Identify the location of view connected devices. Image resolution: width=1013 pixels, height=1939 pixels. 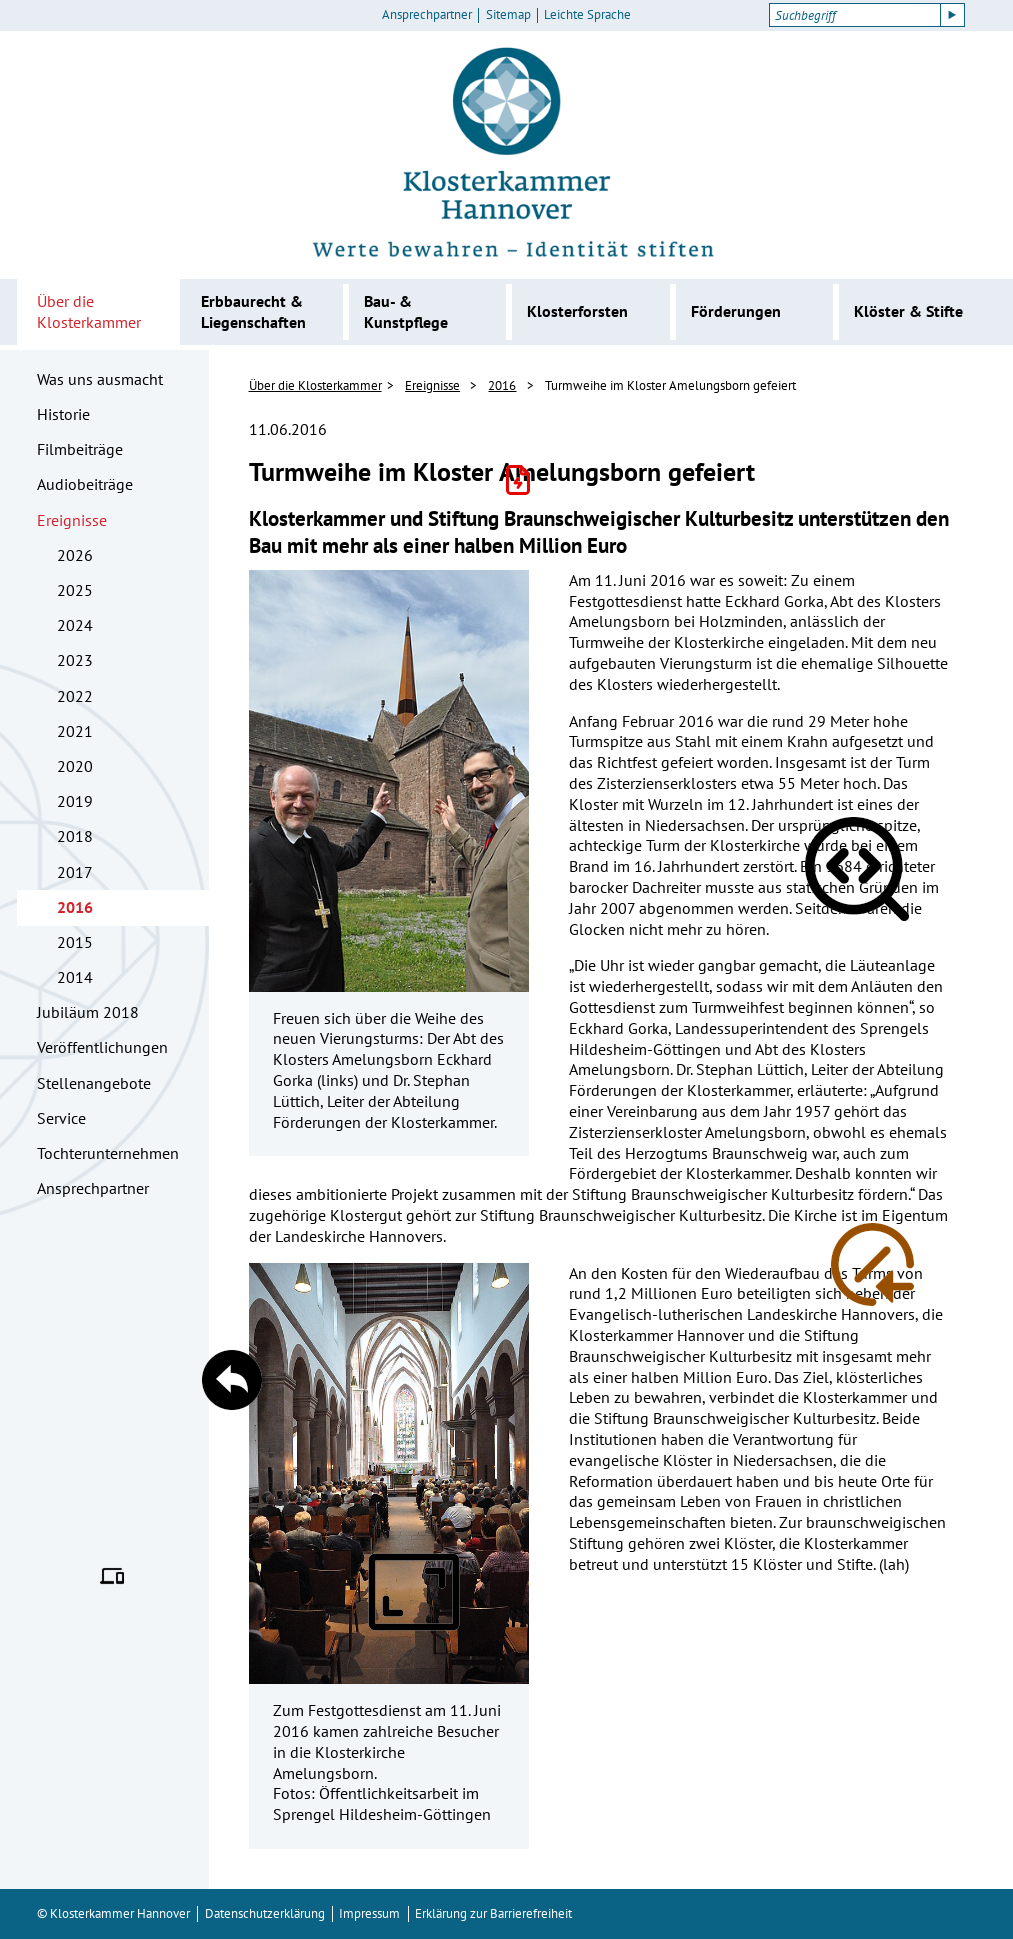
(112, 1576).